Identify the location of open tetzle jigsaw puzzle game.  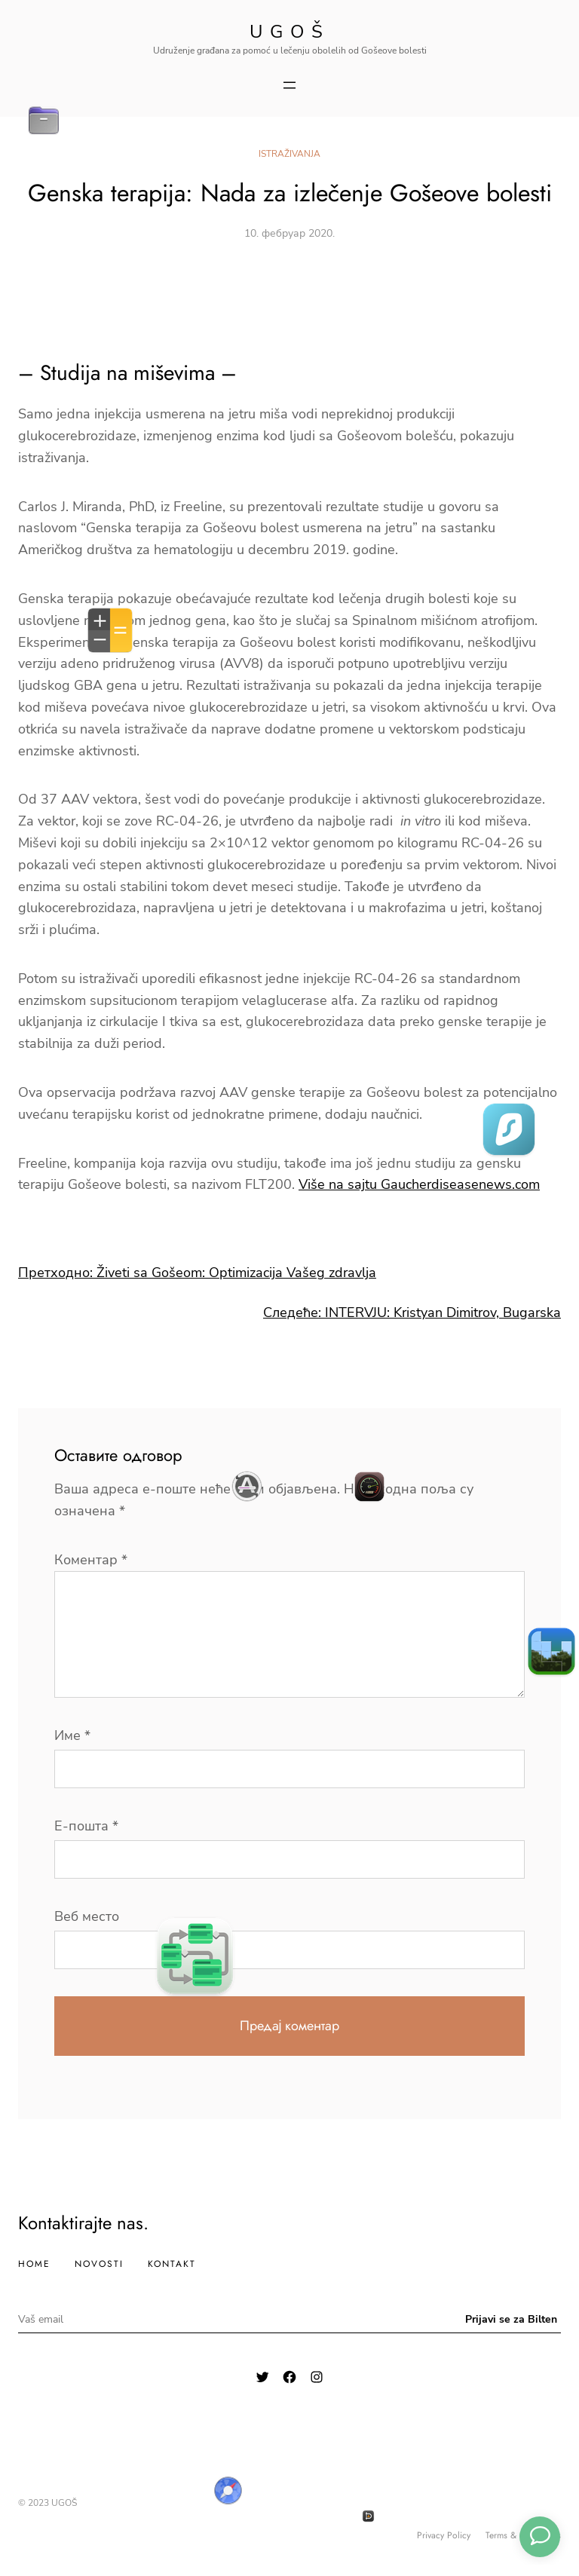
(551, 1651).